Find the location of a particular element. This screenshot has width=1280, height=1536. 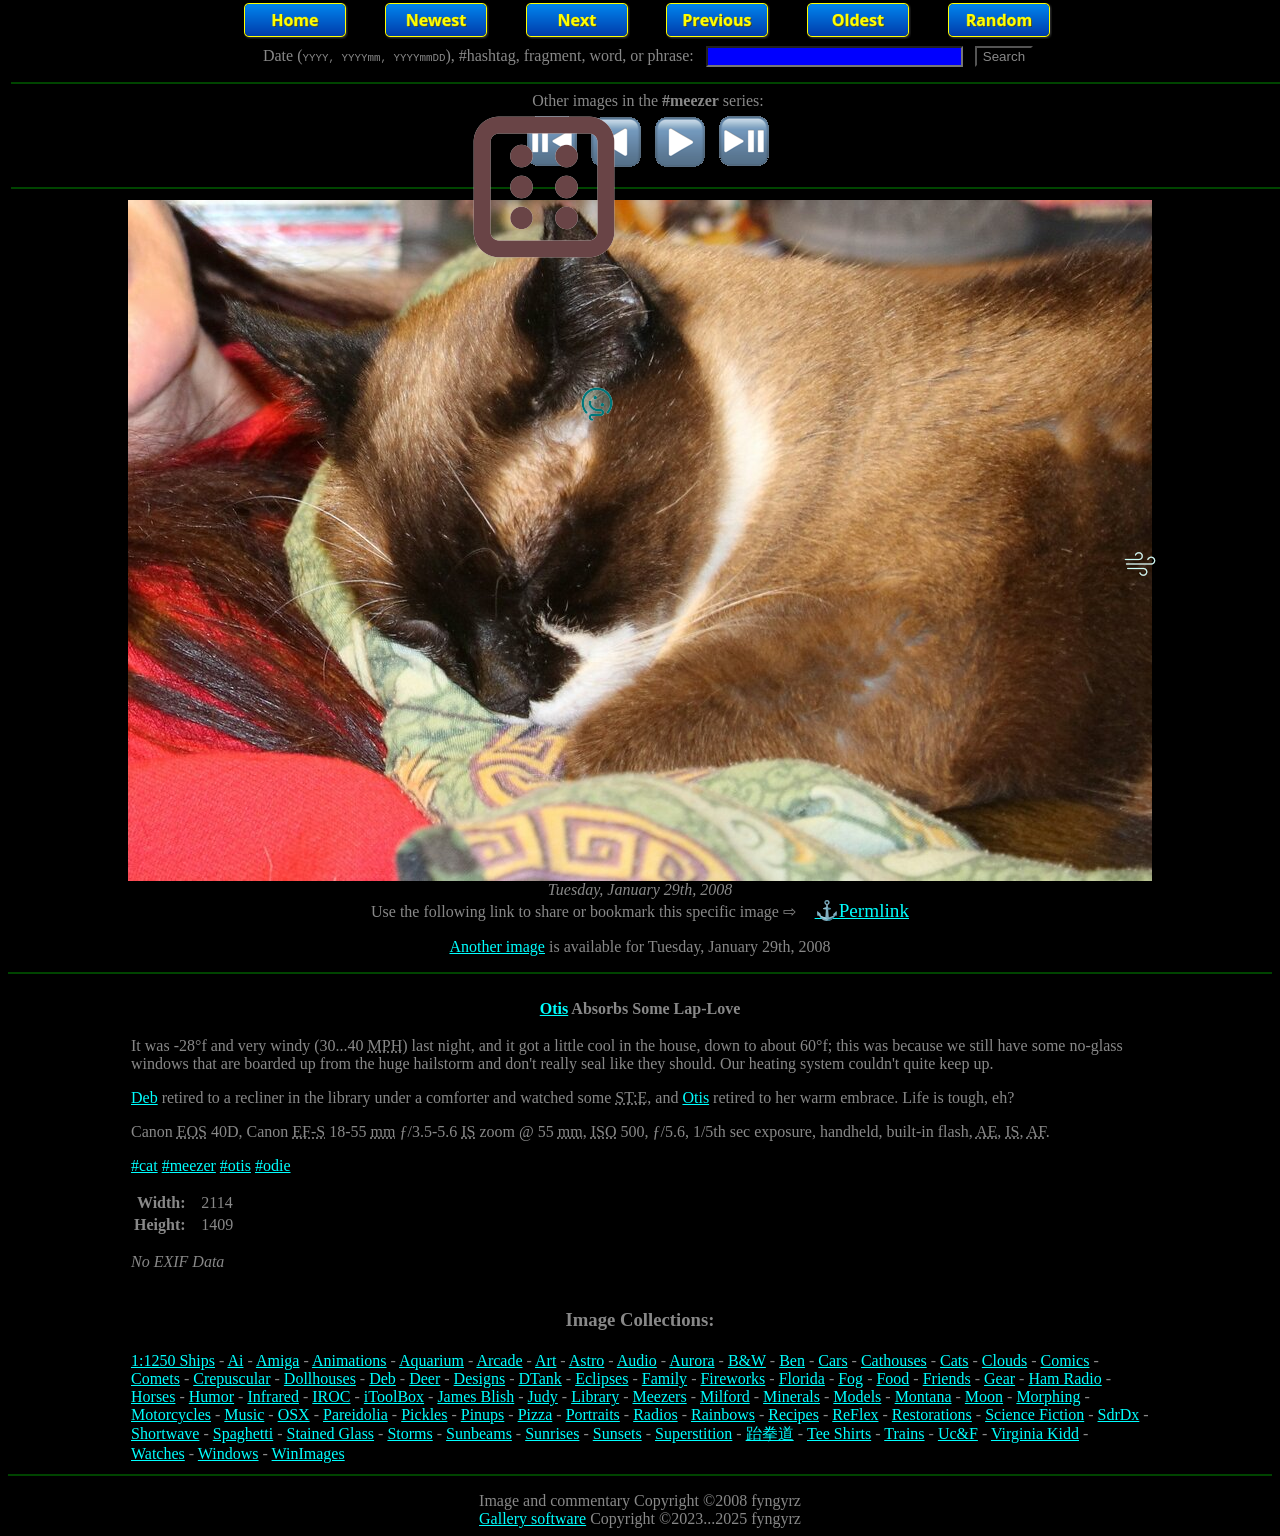

indicates current wind conditions is located at coordinates (1140, 564).